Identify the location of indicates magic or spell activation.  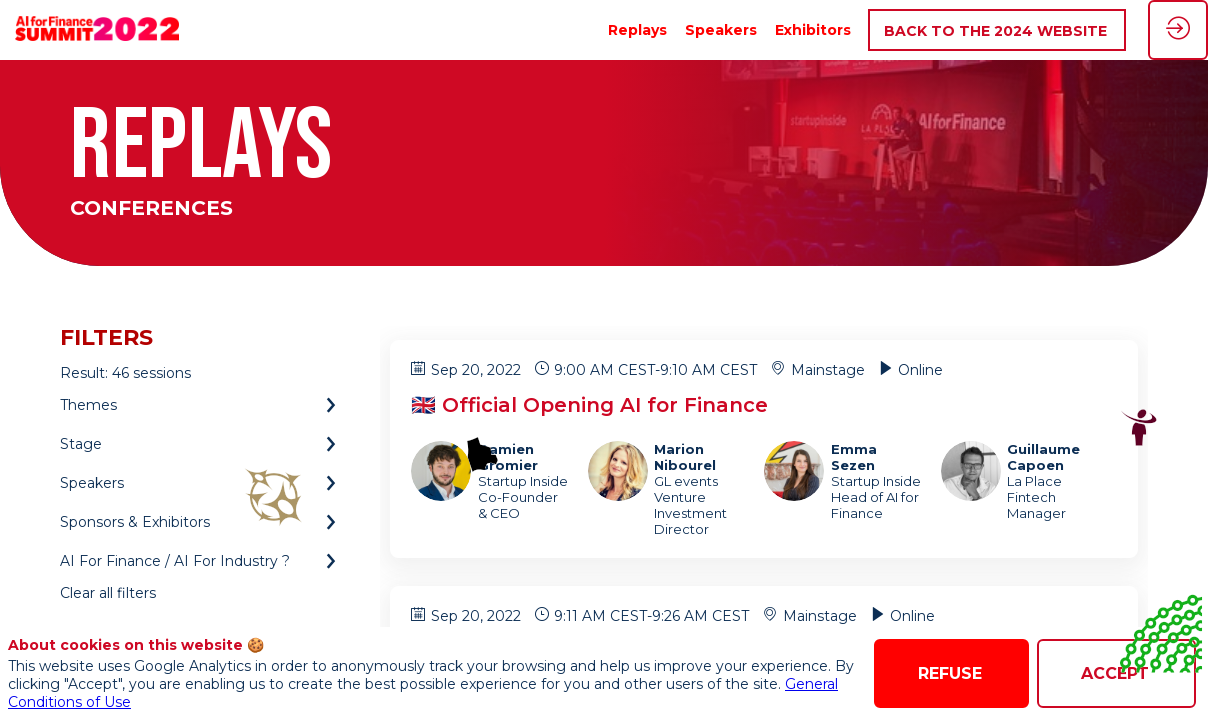
(273, 496).